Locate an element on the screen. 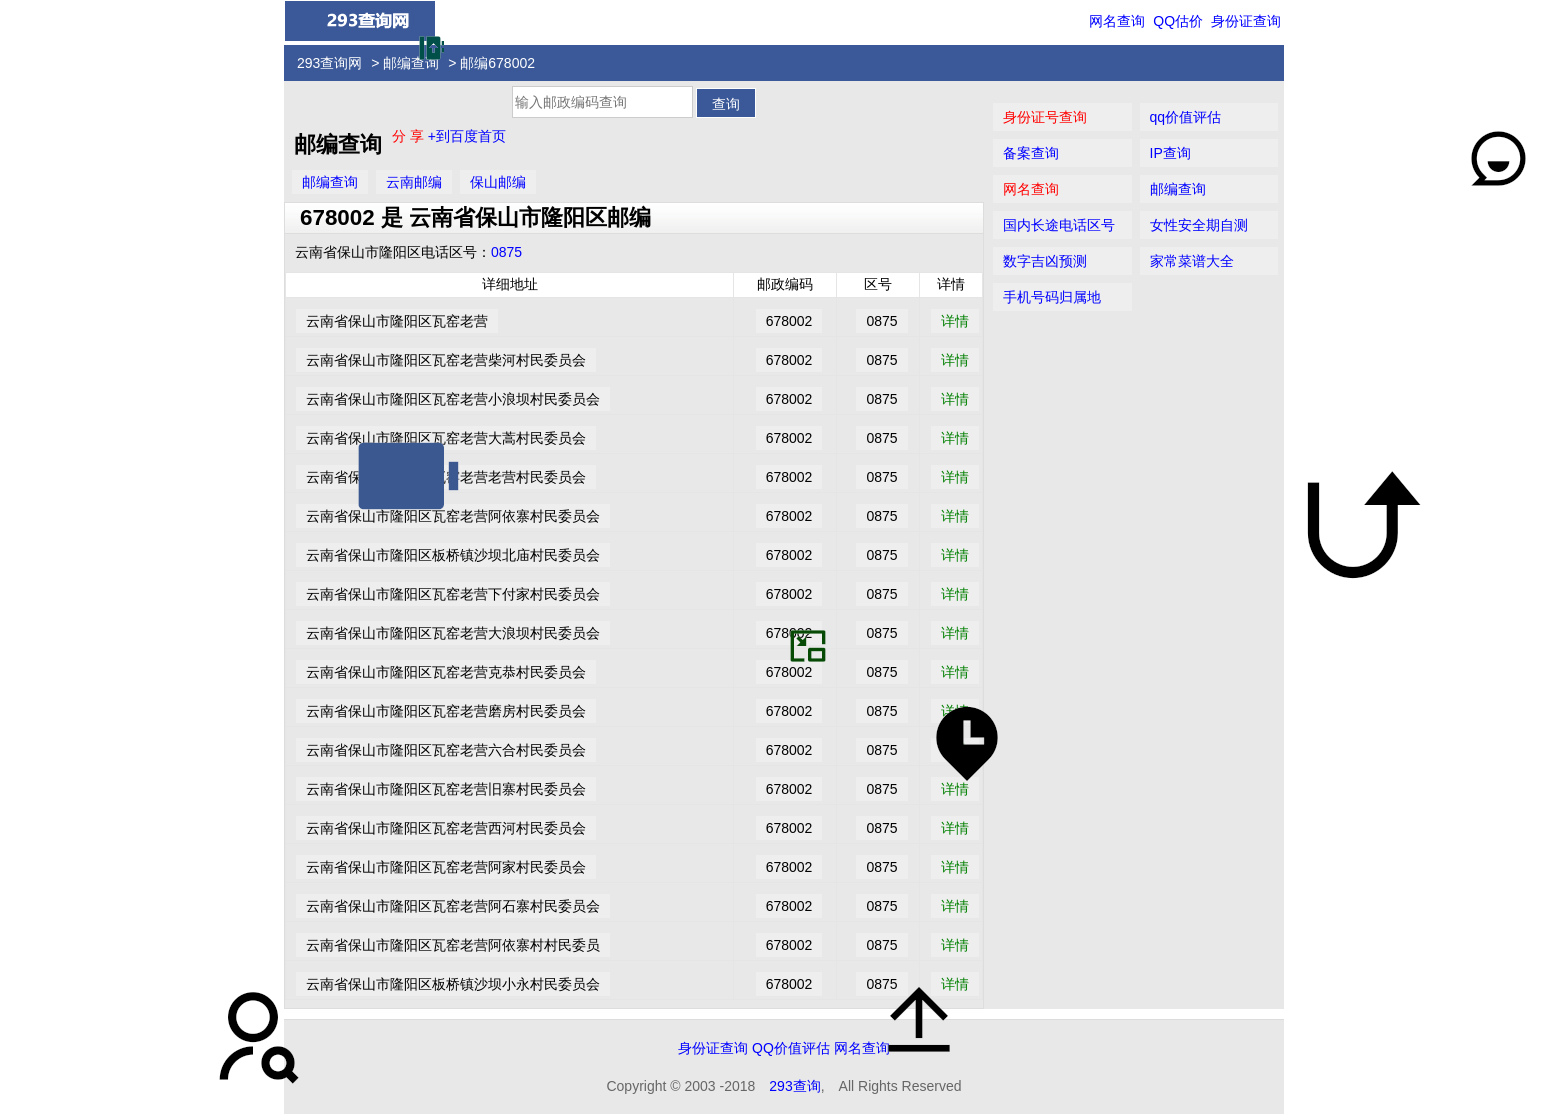 The height and width of the screenshot is (1114, 1568). view location history or past visits is located at coordinates (967, 741).